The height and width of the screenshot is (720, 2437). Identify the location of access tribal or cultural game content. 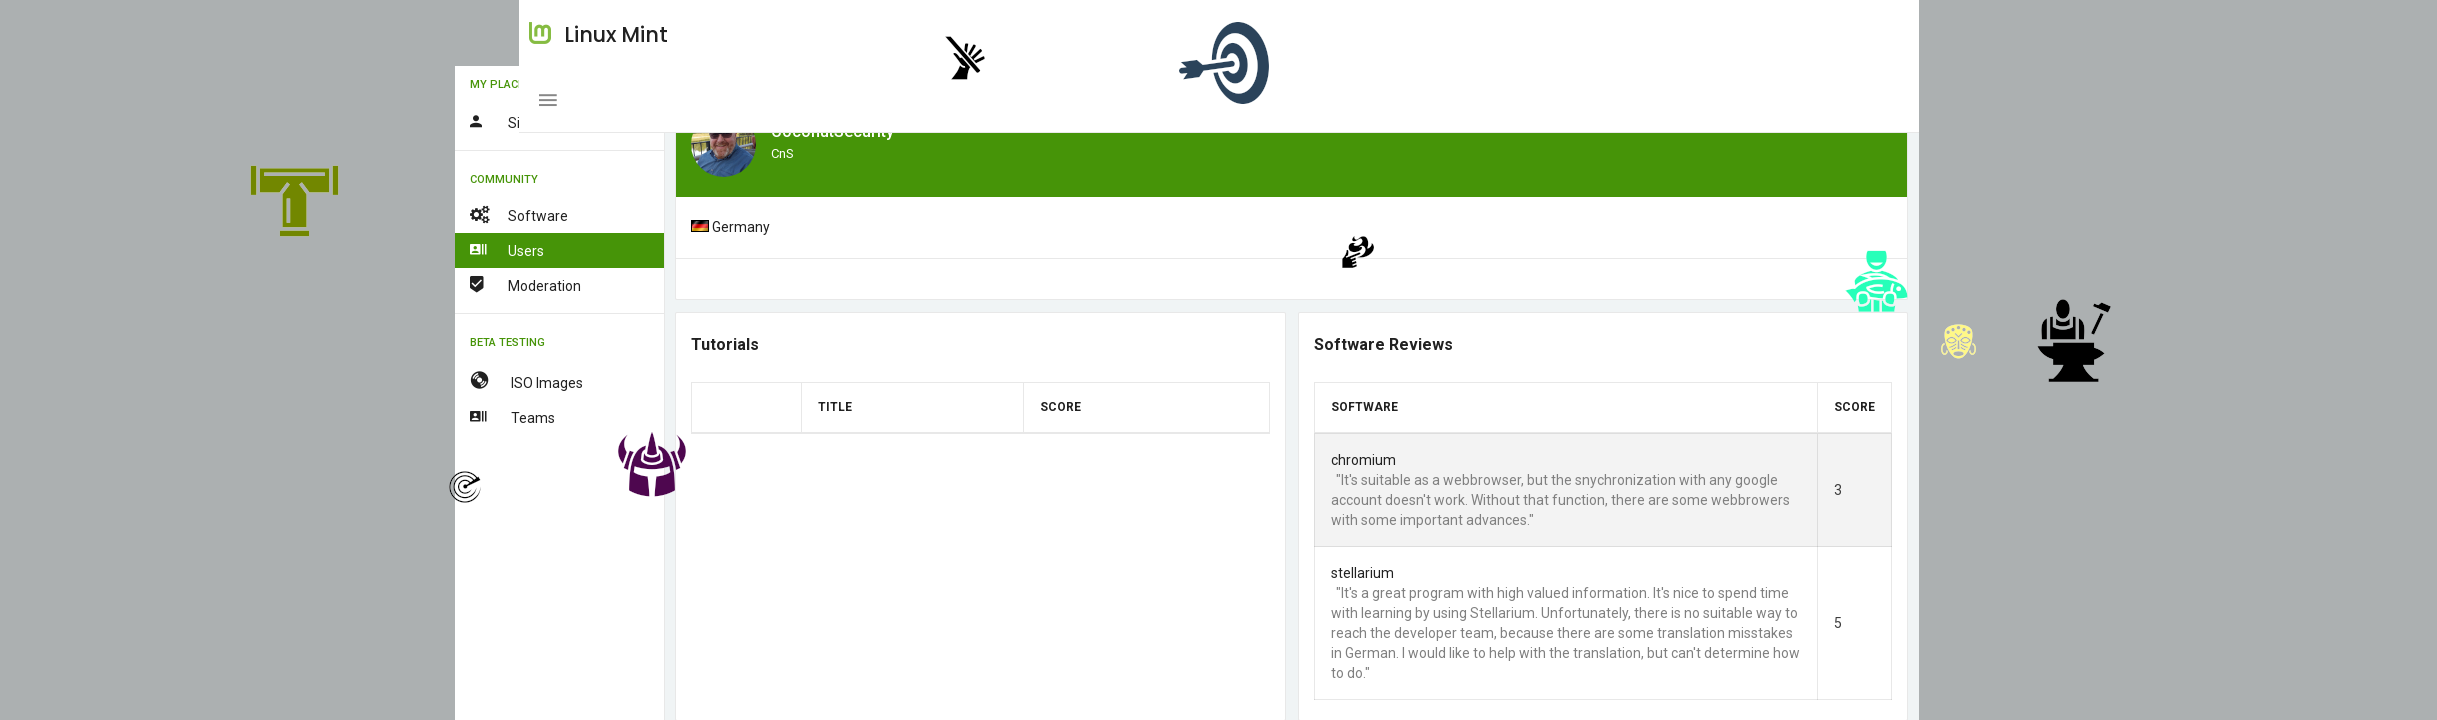
(1958, 341).